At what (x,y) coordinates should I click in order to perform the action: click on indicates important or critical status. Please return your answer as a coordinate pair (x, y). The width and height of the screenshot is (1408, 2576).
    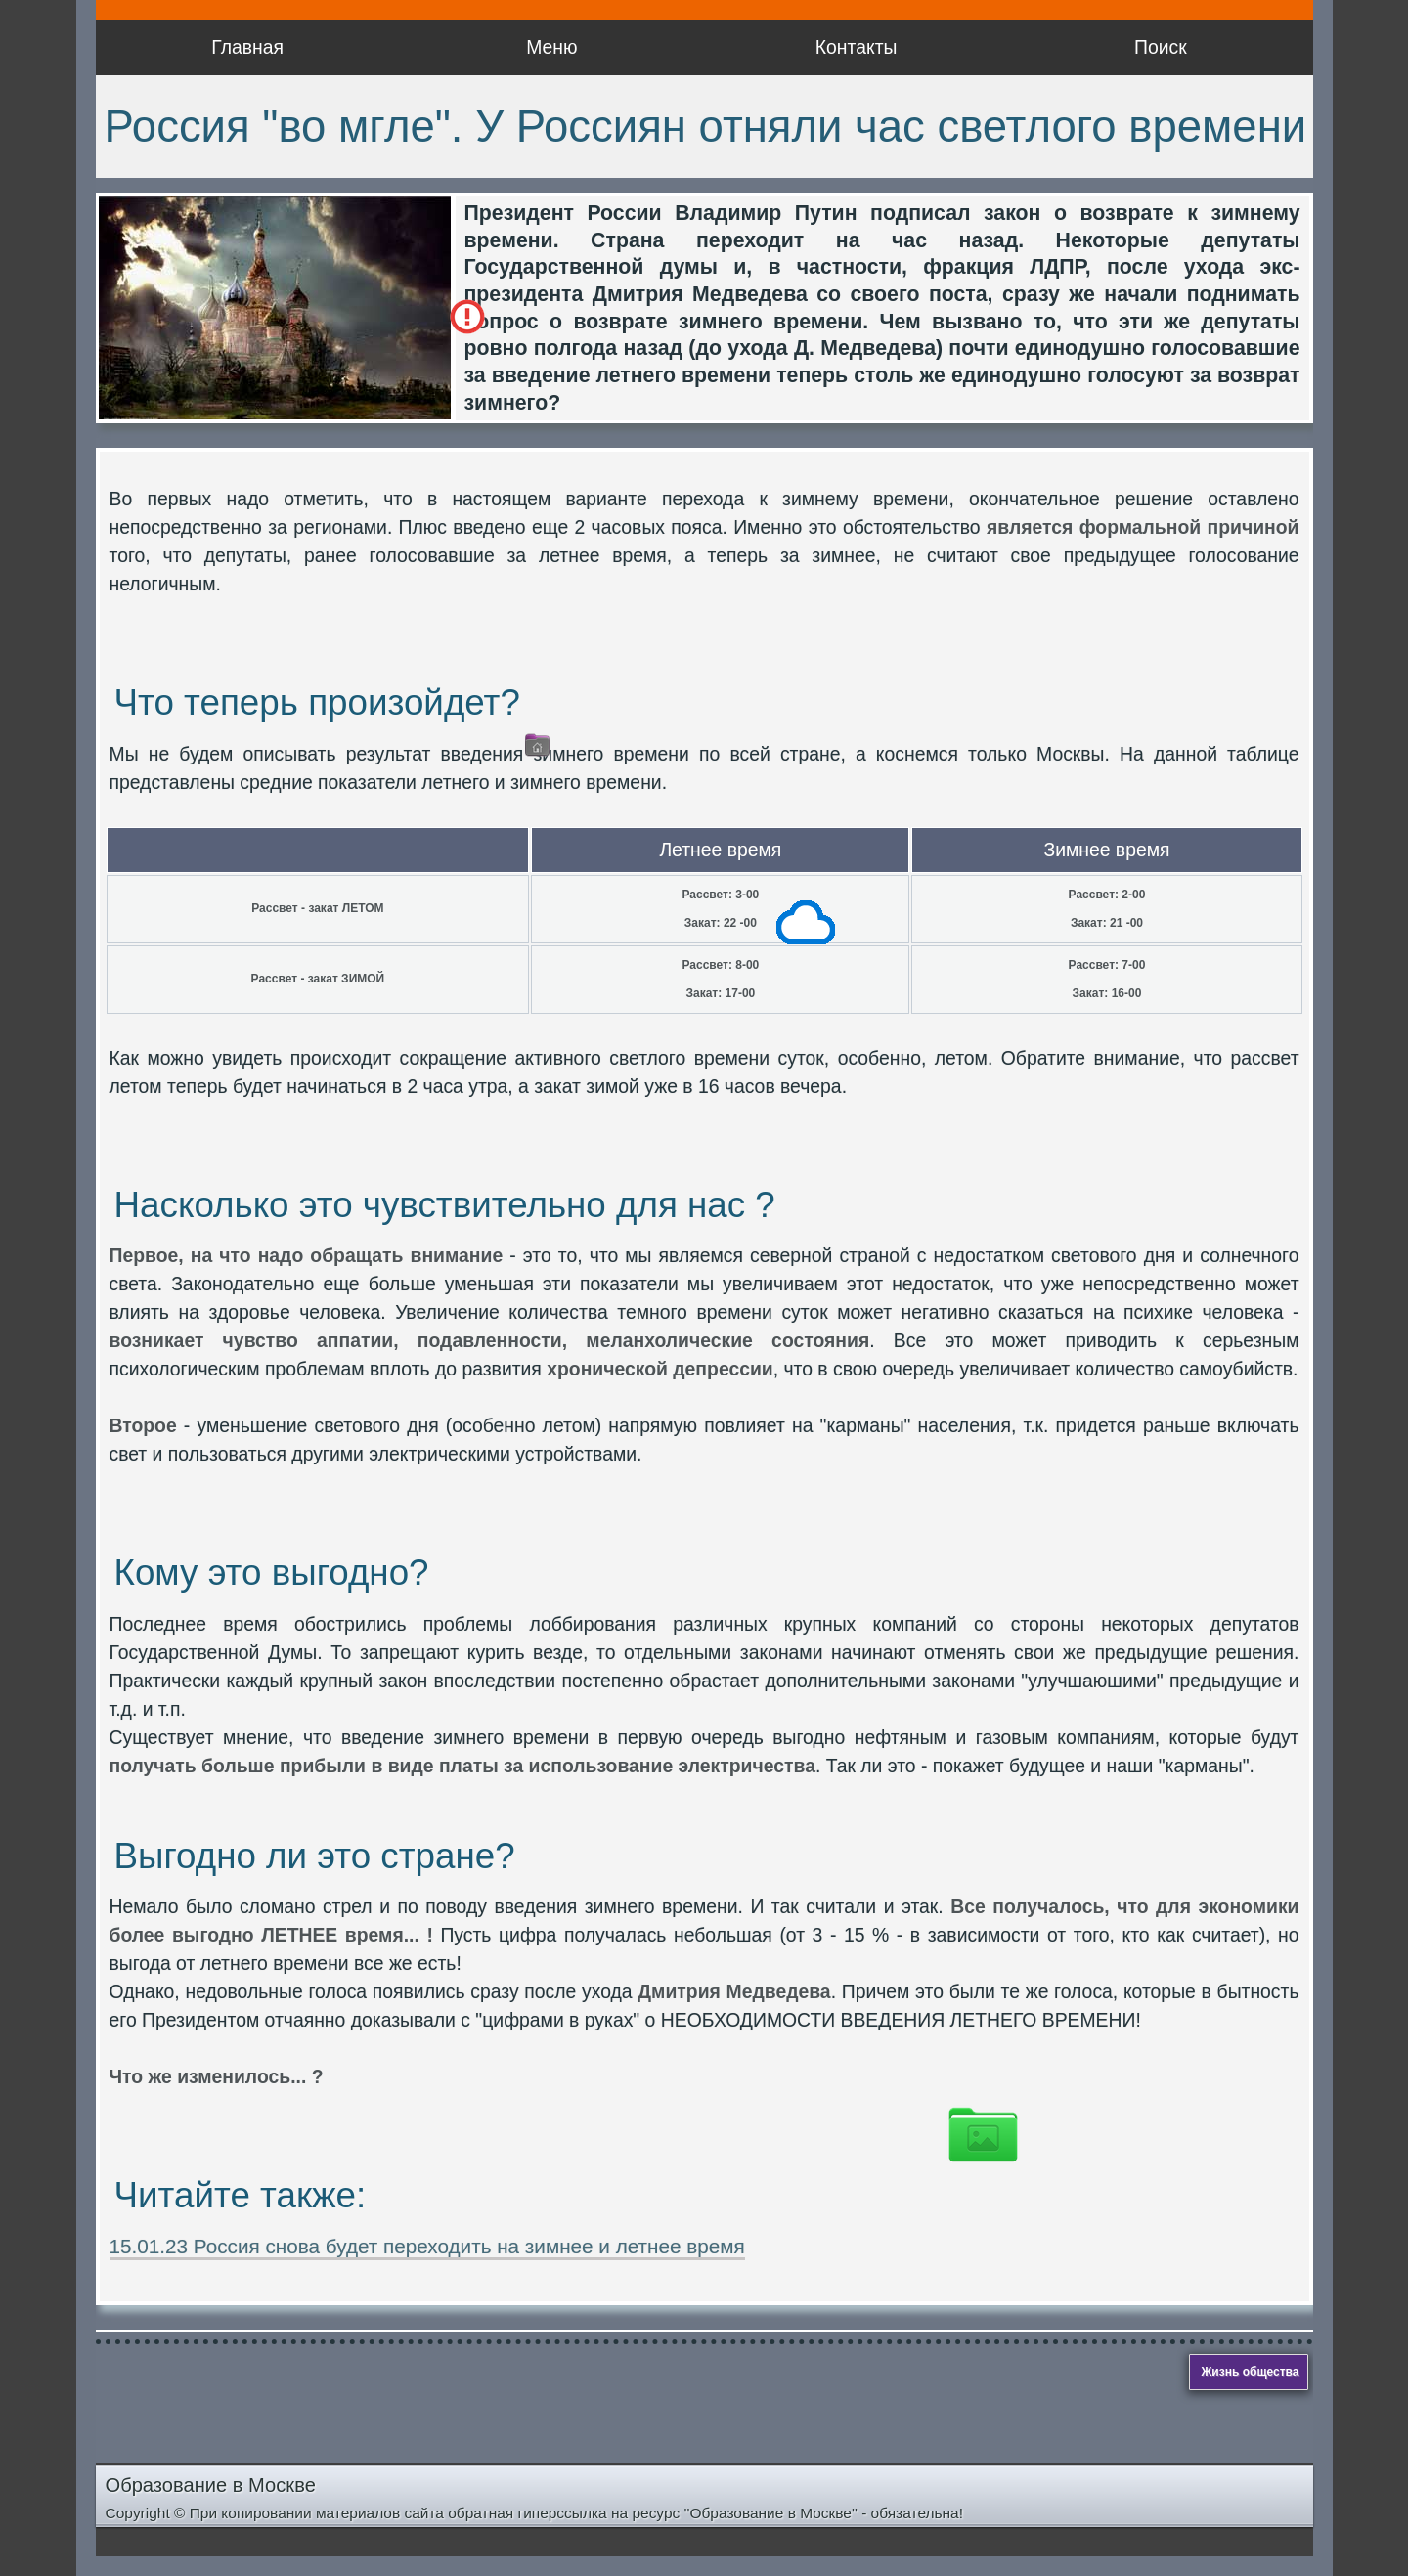
    Looking at the image, I should click on (467, 317).